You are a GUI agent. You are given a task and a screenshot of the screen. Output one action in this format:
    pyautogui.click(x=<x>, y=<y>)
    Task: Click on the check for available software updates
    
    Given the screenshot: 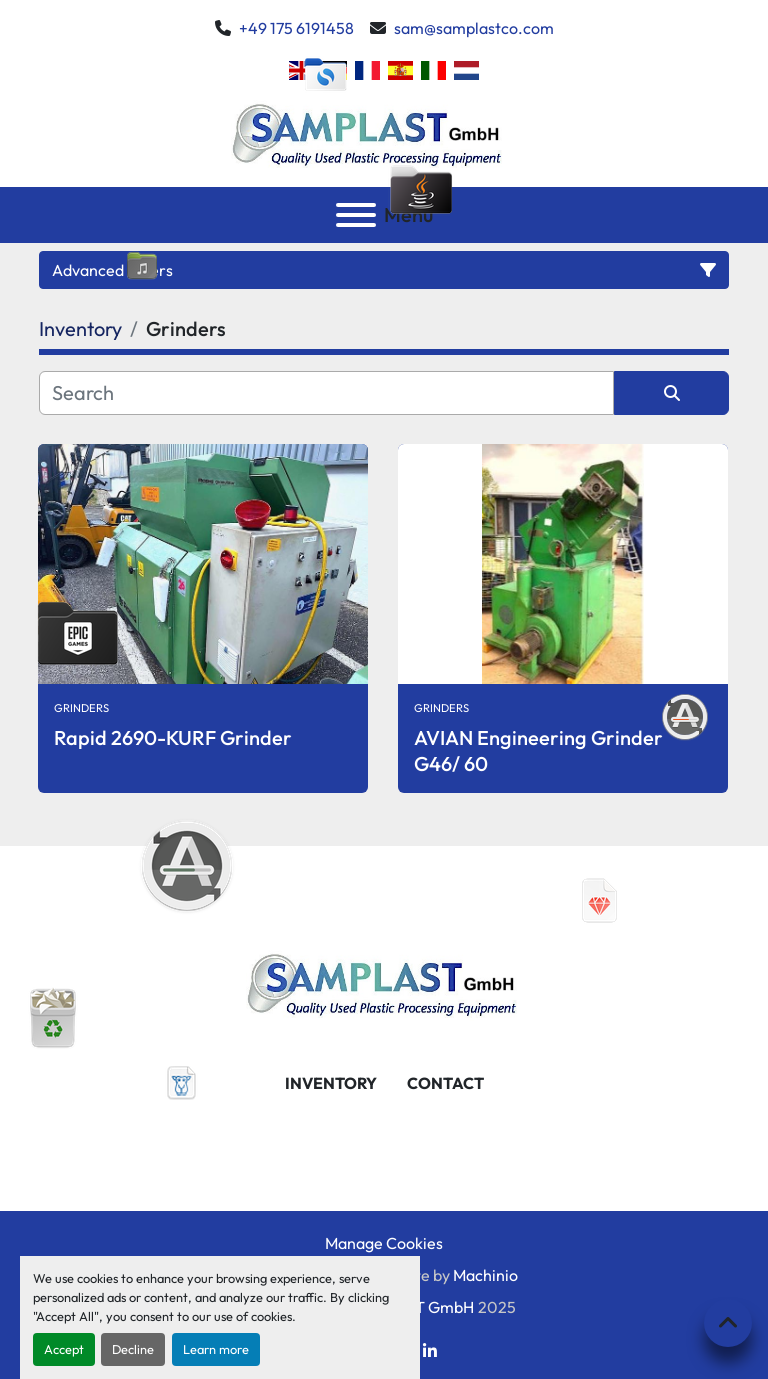 What is the action you would take?
    pyautogui.click(x=187, y=866)
    